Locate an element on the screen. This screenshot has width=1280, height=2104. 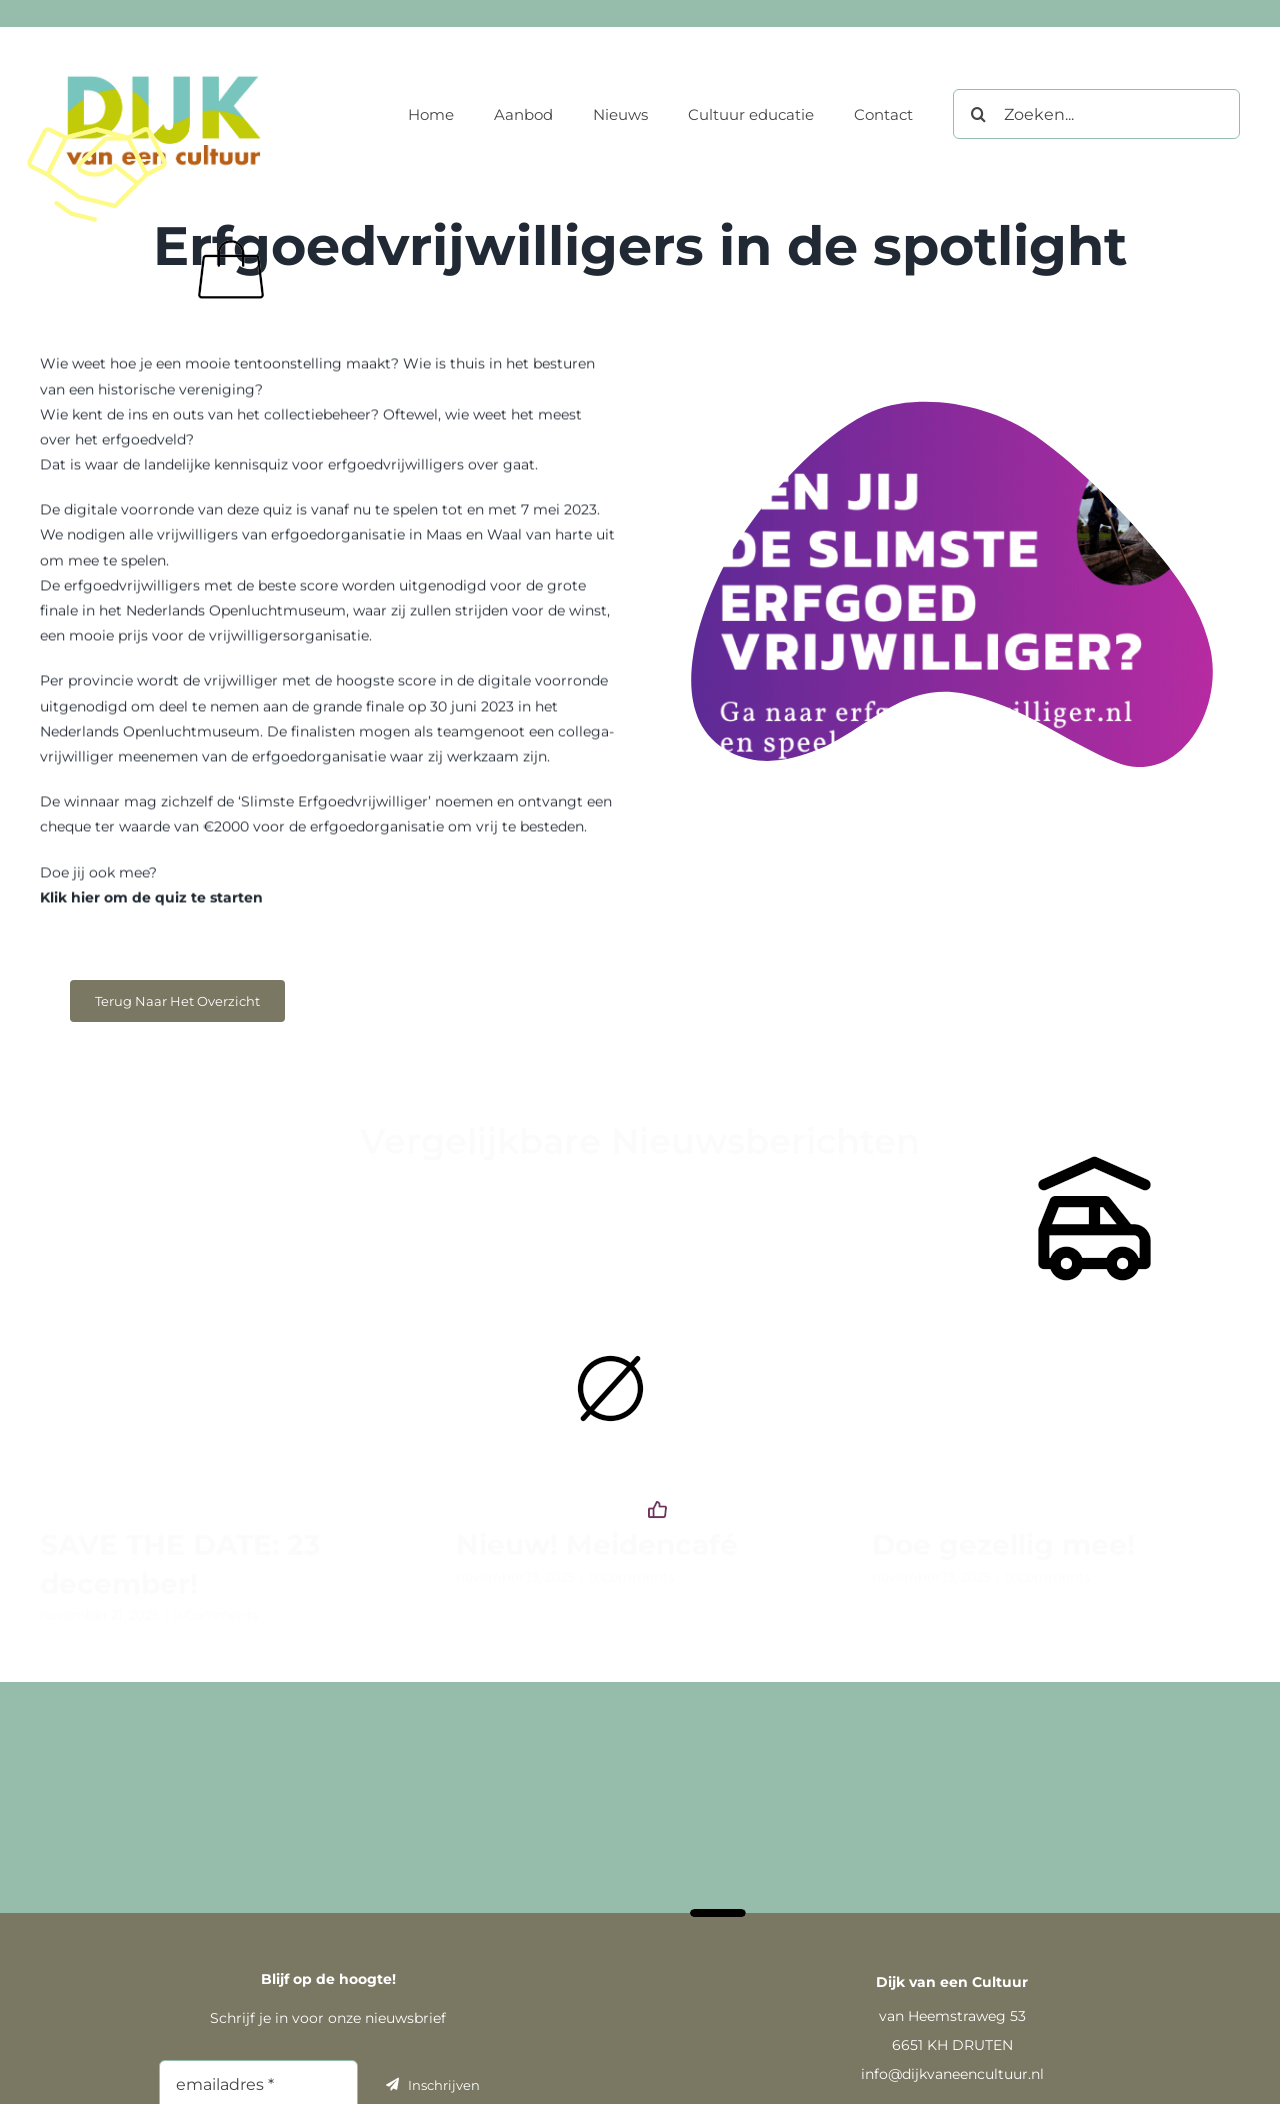
indicates a partnership or collaboration feature is located at coordinates (97, 170).